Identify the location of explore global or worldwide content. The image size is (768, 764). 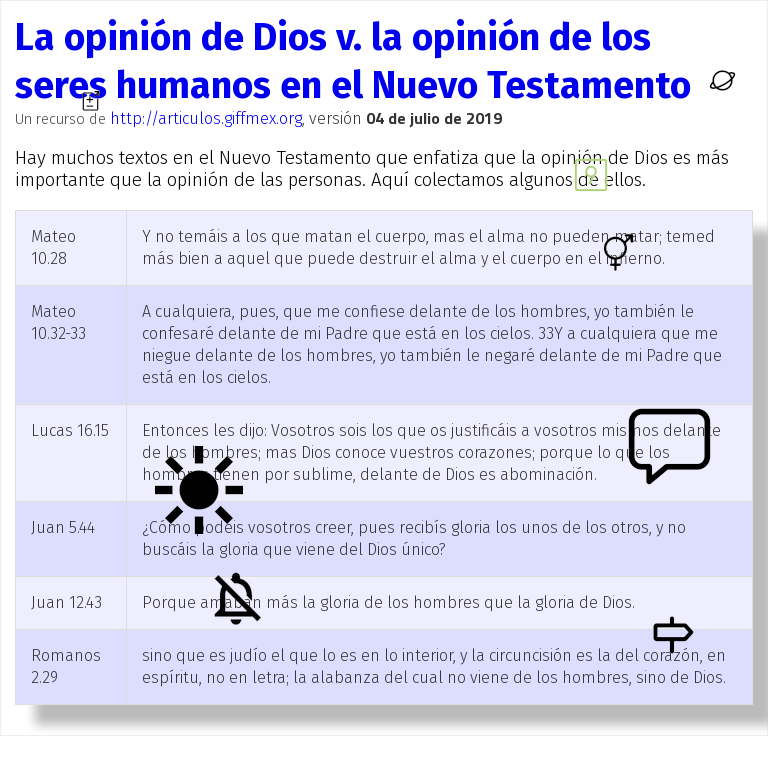
(722, 80).